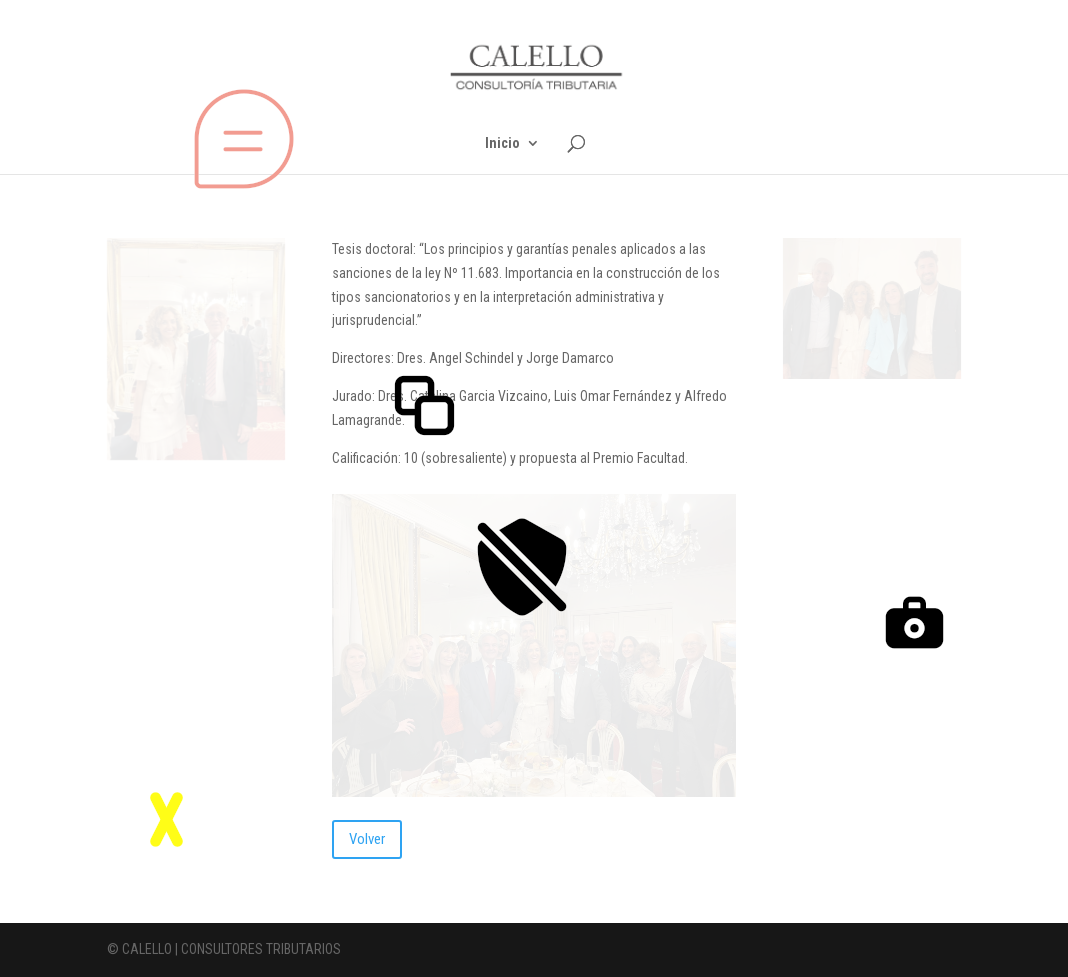 The height and width of the screenshot is (977, 1068). Describe the element at coordinates (424, 405) in the screenshot. I see `copy to clipboard` at that location.